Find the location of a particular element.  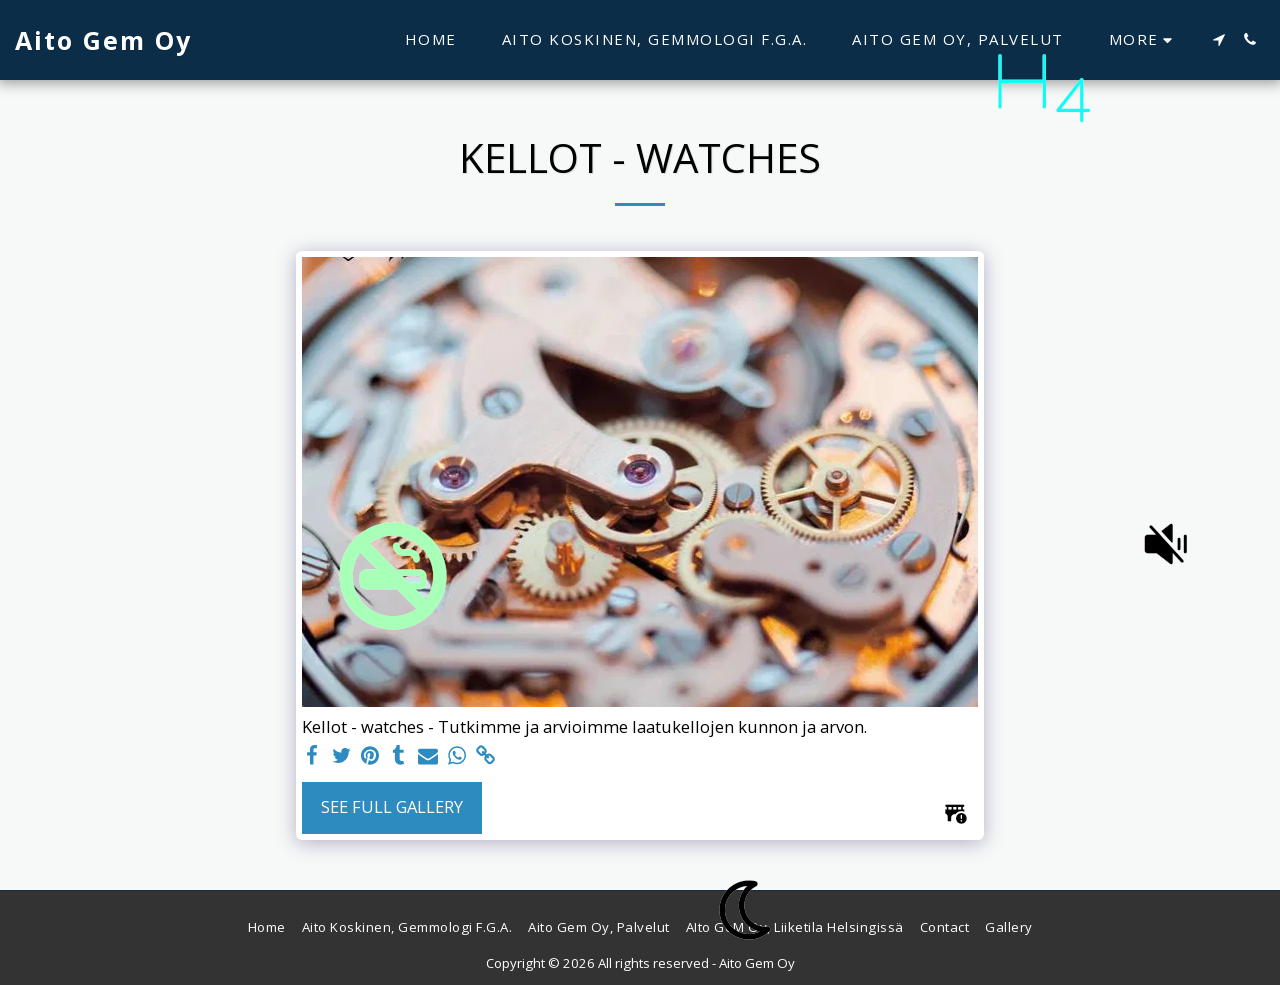

mute audio or sound is located at coordinates (1165, 544).